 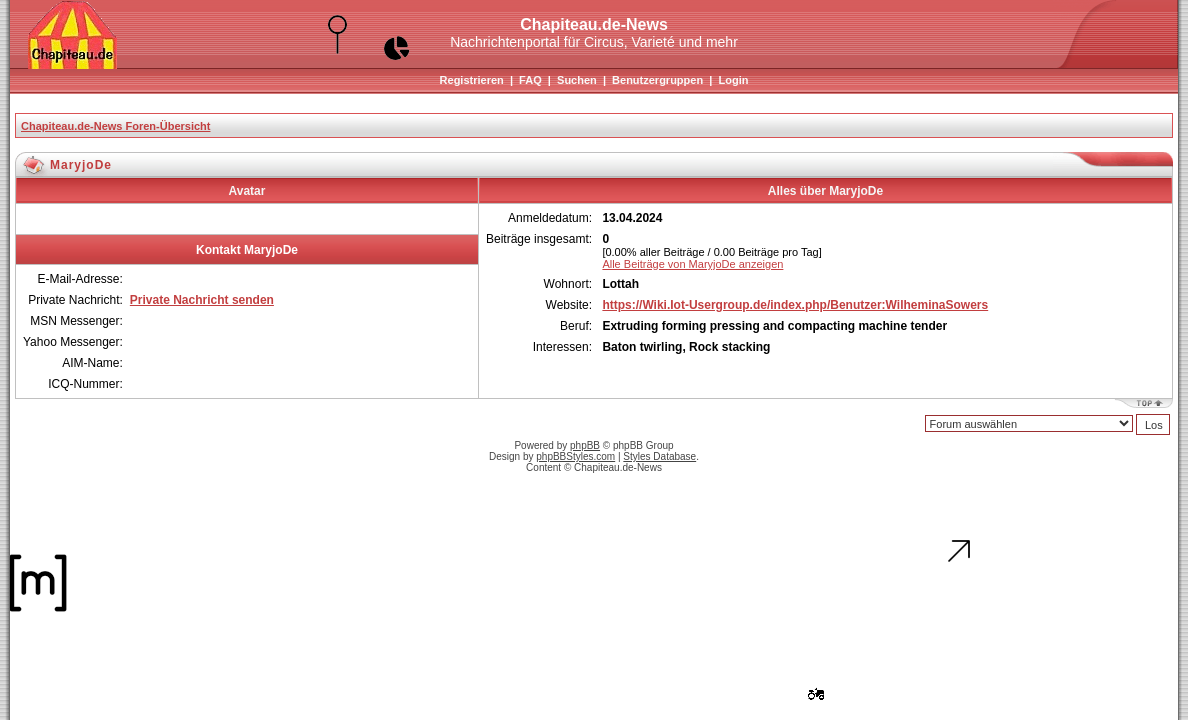 What do you see at coordinates (337, 34) in the screenshot?
I see `mark a location on the map` at bounding box center [337, 34].